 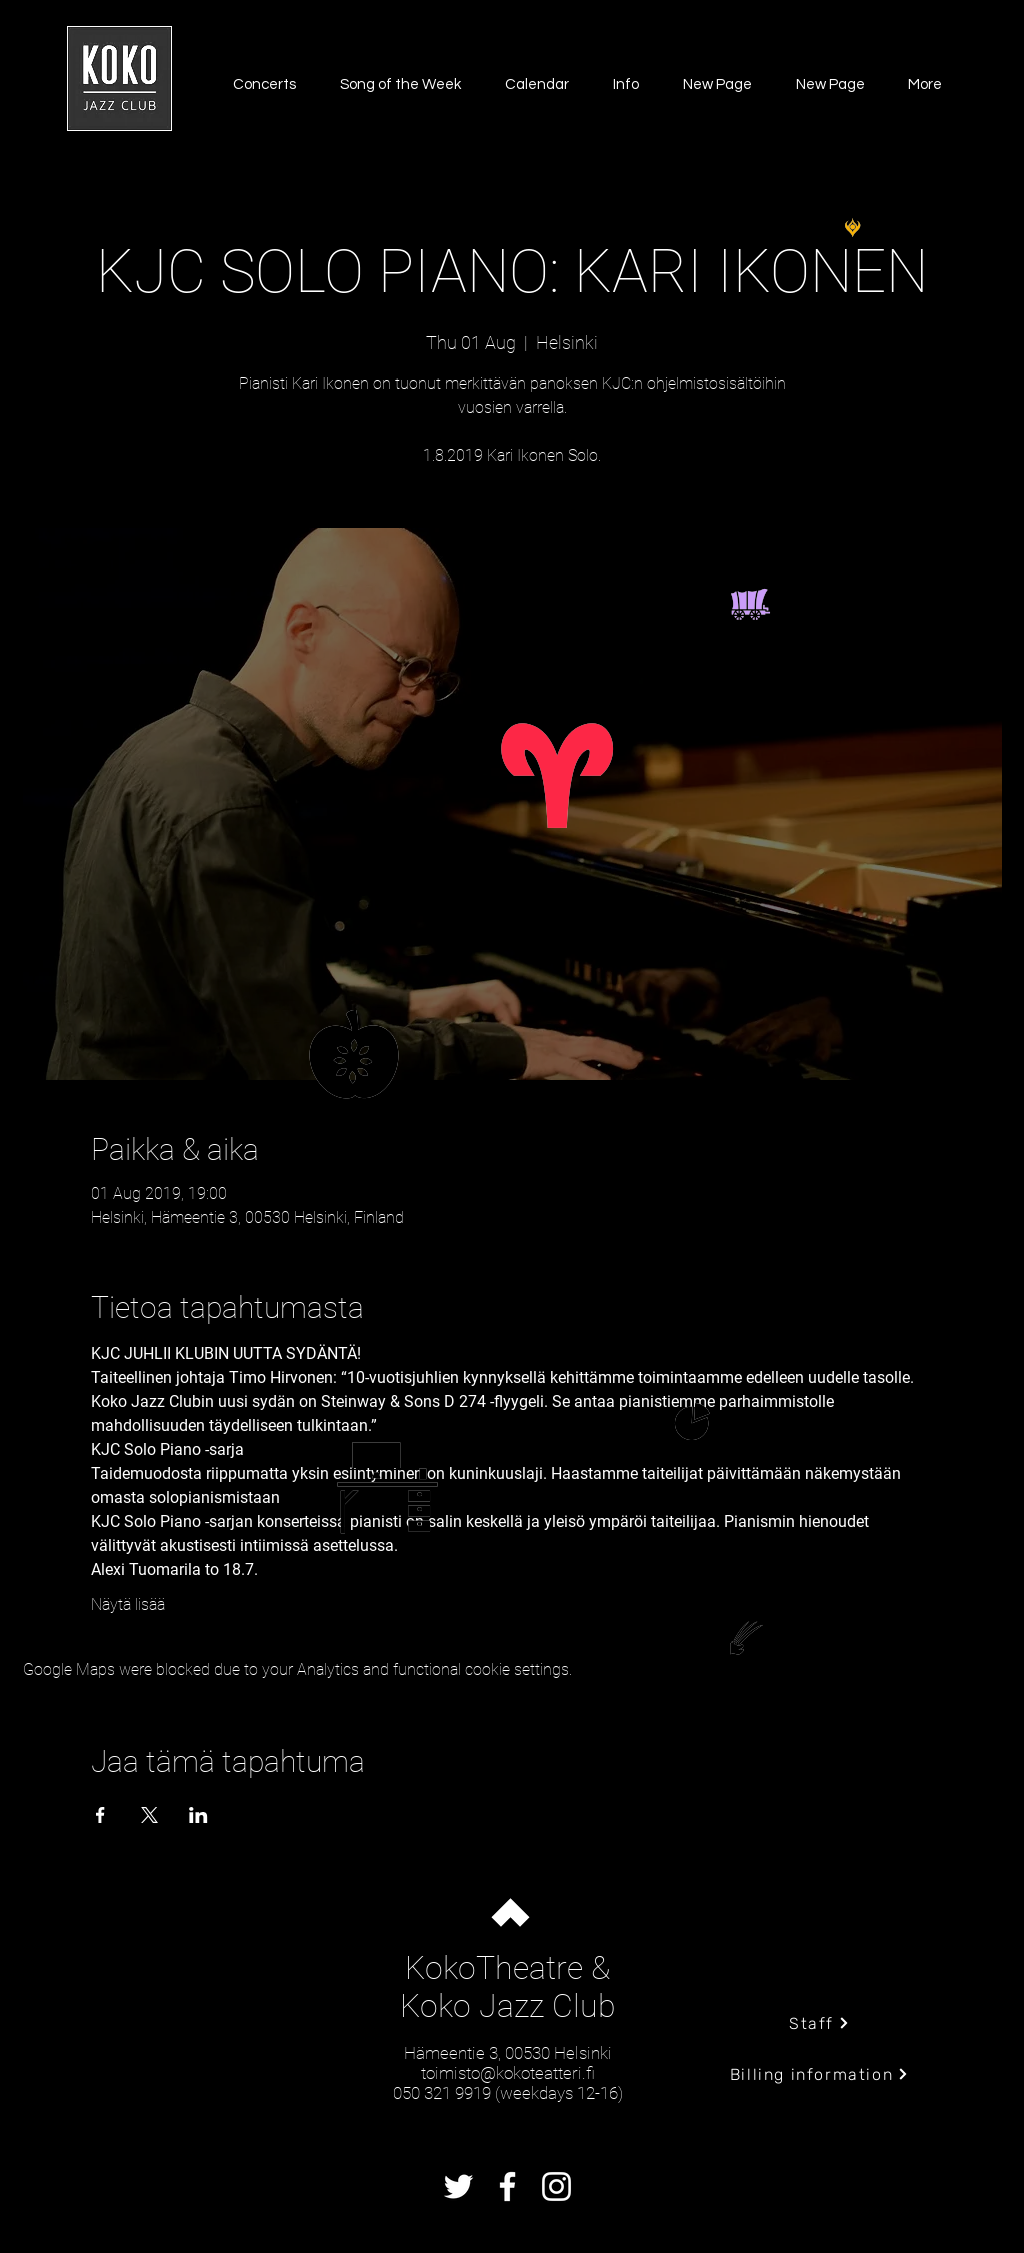 I want to click on view apple seed count or farming resources, so click(x=354, y=1054).